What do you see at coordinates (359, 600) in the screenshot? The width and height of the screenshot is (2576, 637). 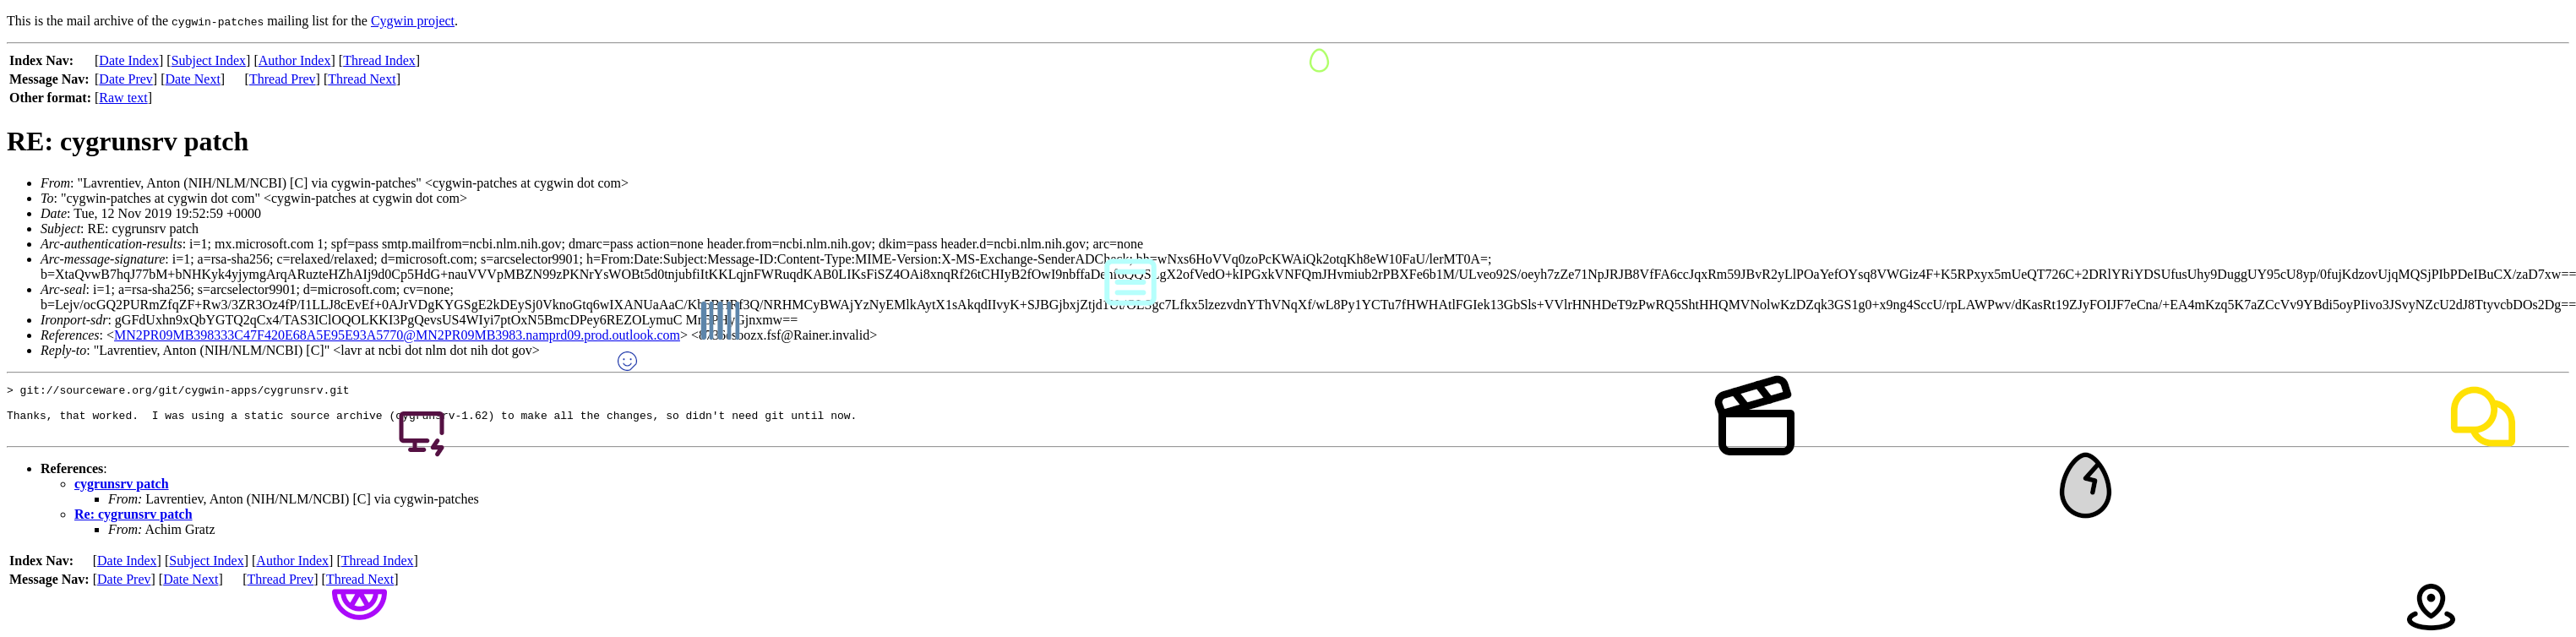 I see `indicates citrus or fruit-related content` at bounding box center [359, 600].